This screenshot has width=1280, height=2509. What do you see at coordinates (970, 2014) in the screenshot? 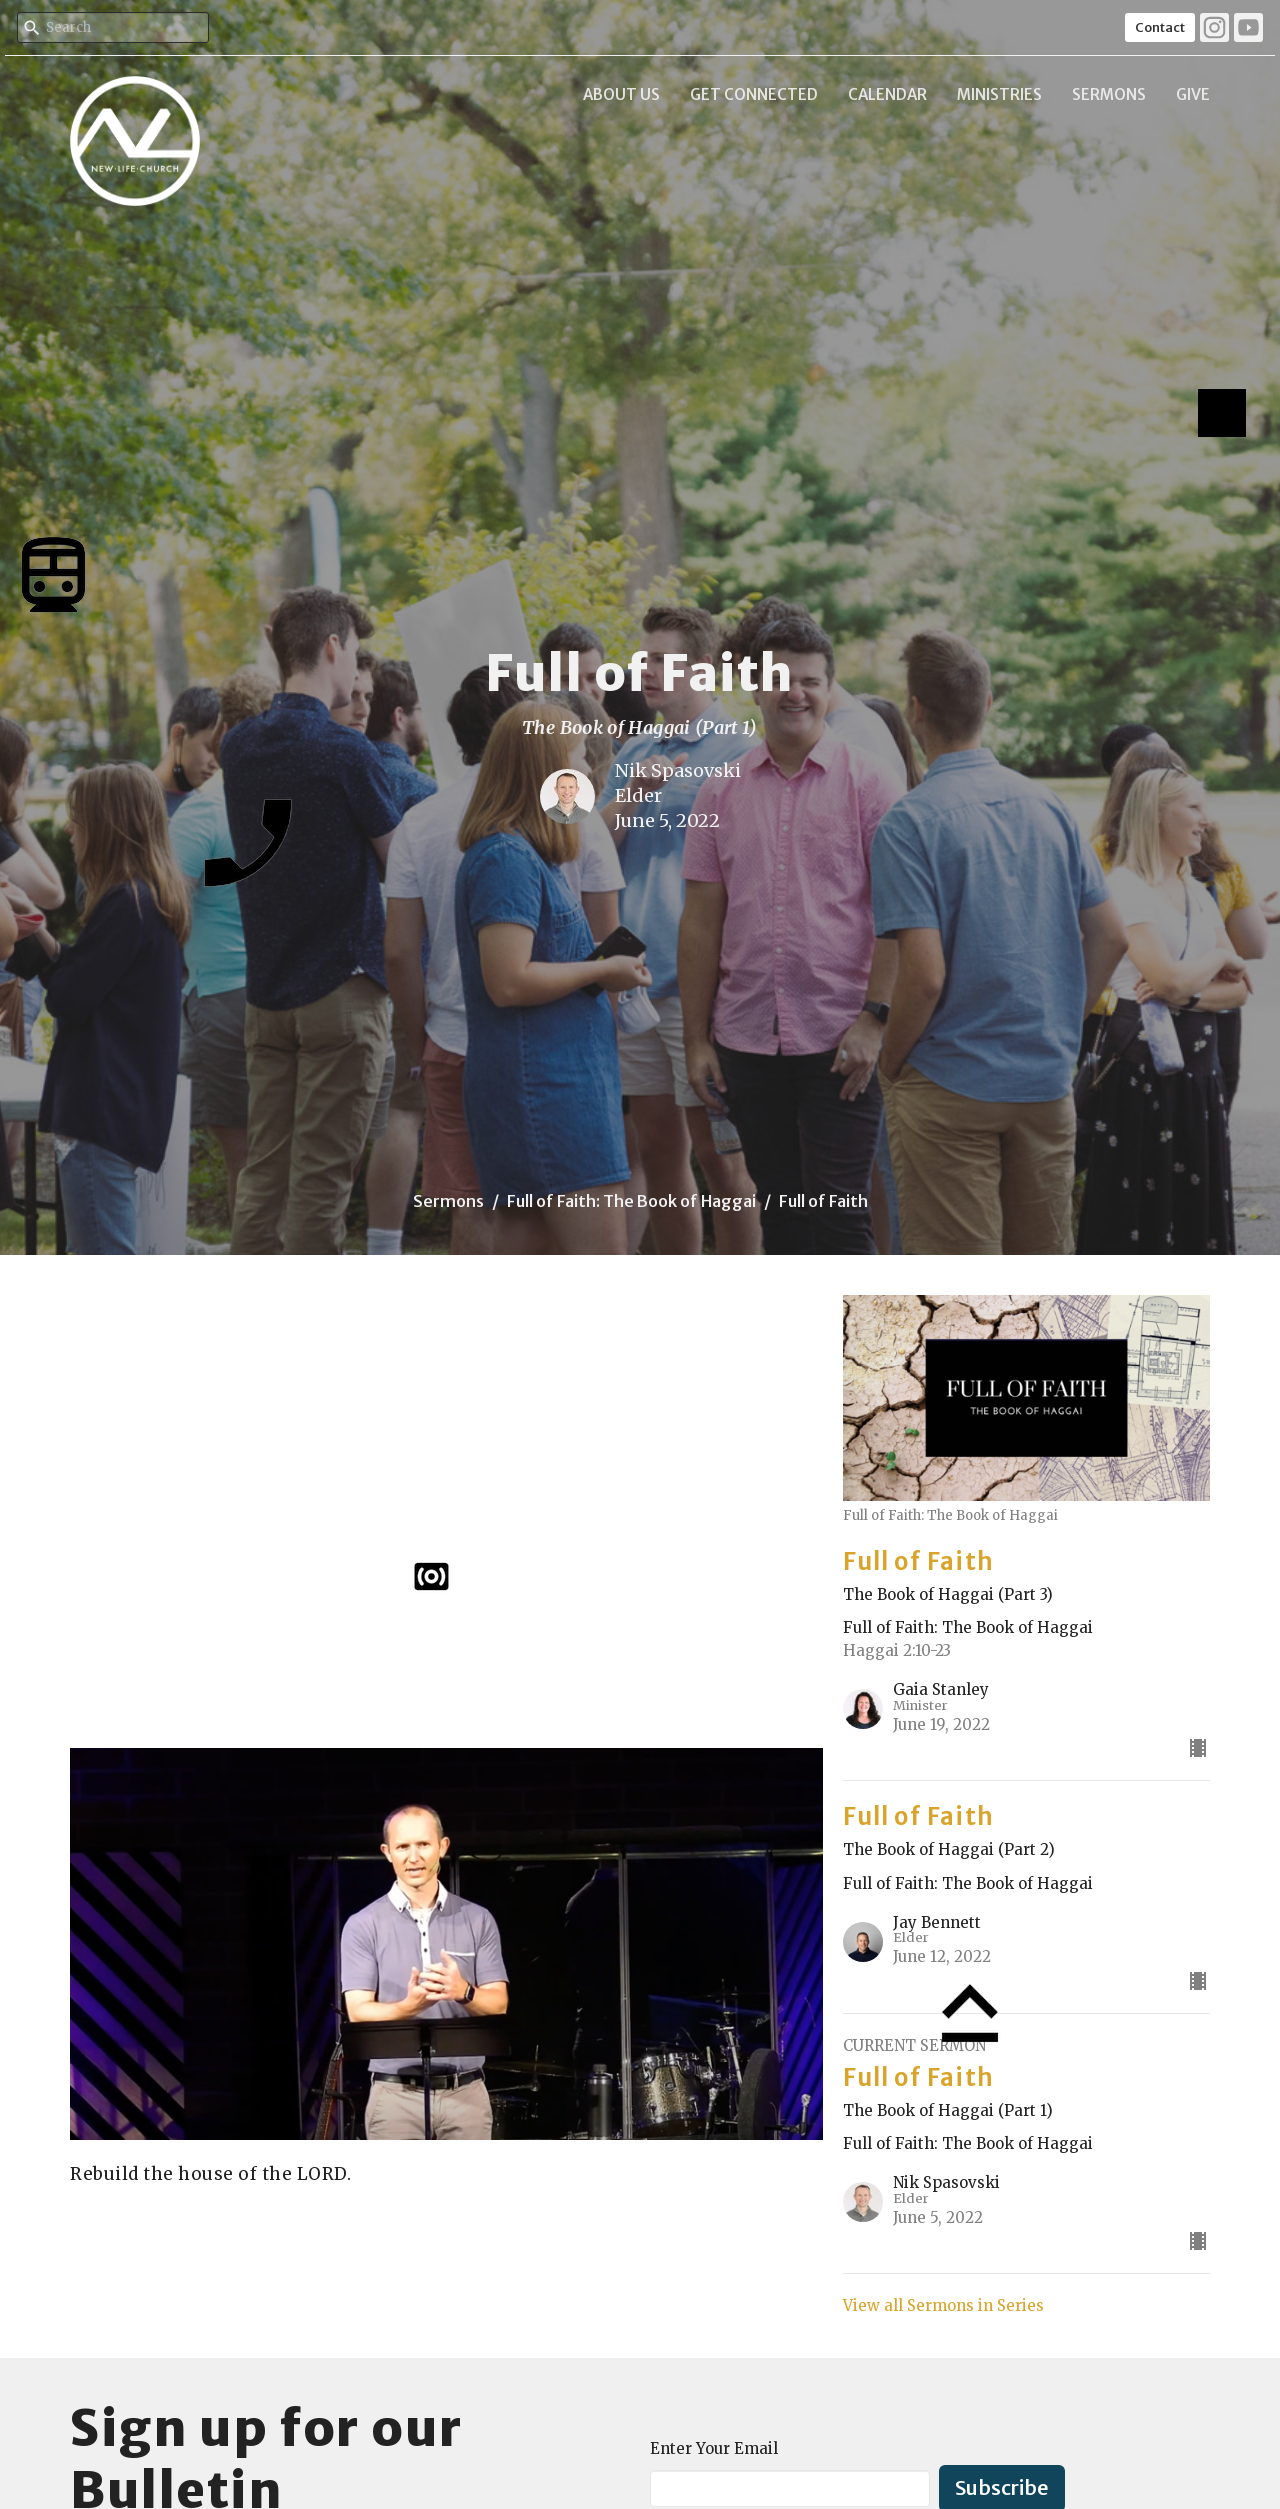
I see `indicates caps lock is enabled on the keyboard` at bounding box center [970, 2014].